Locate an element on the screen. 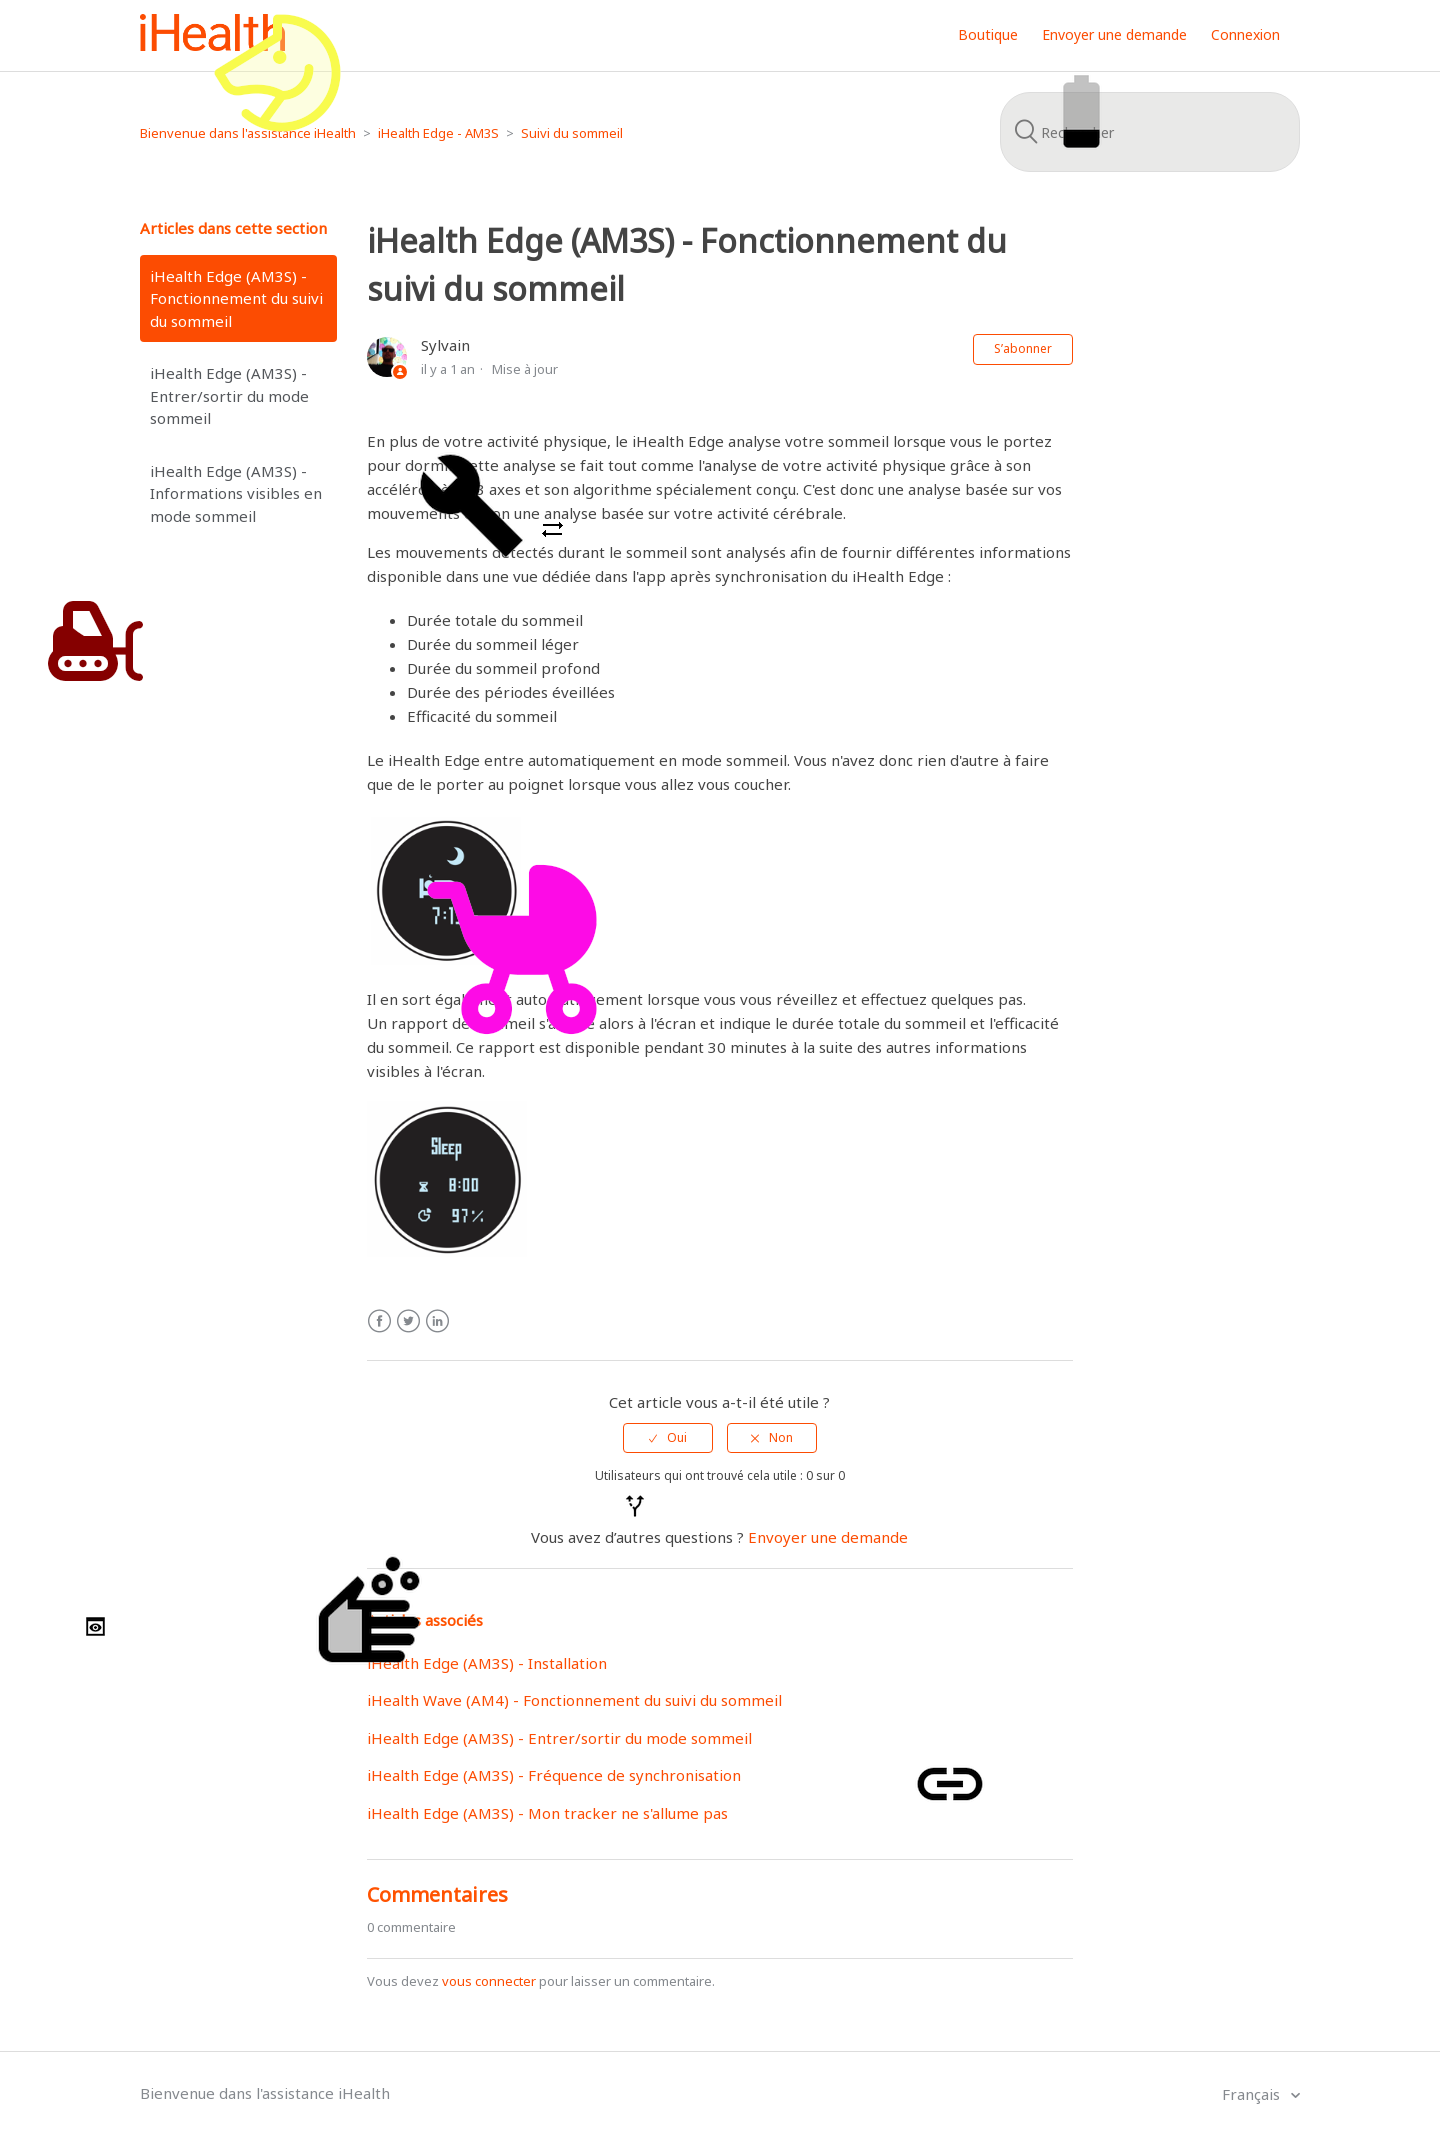  sync data between devices or accounts is located at coordinates (552, 529).